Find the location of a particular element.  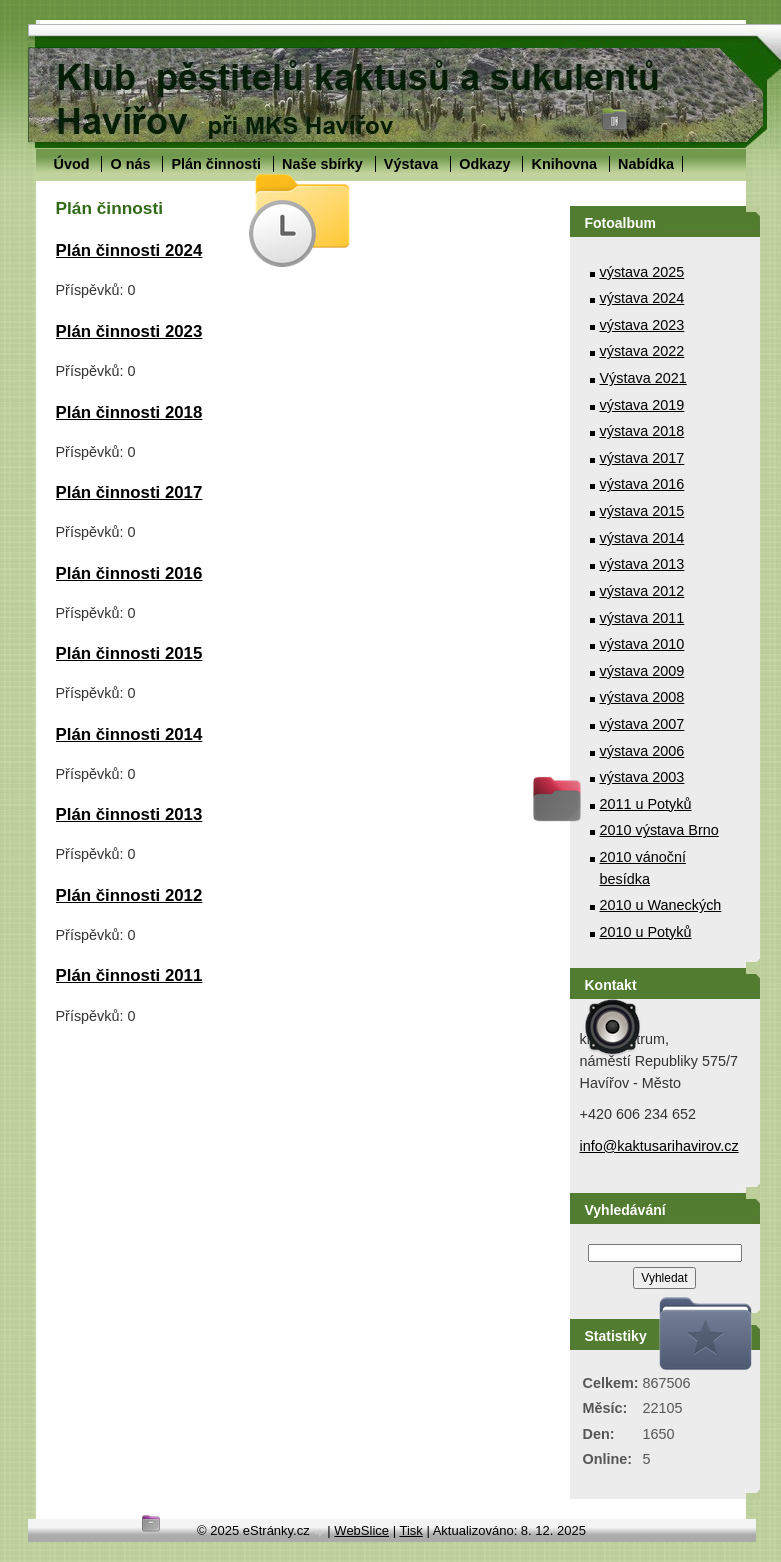

adjust speaker or audio output settings is located at coordinates (612, 1026).